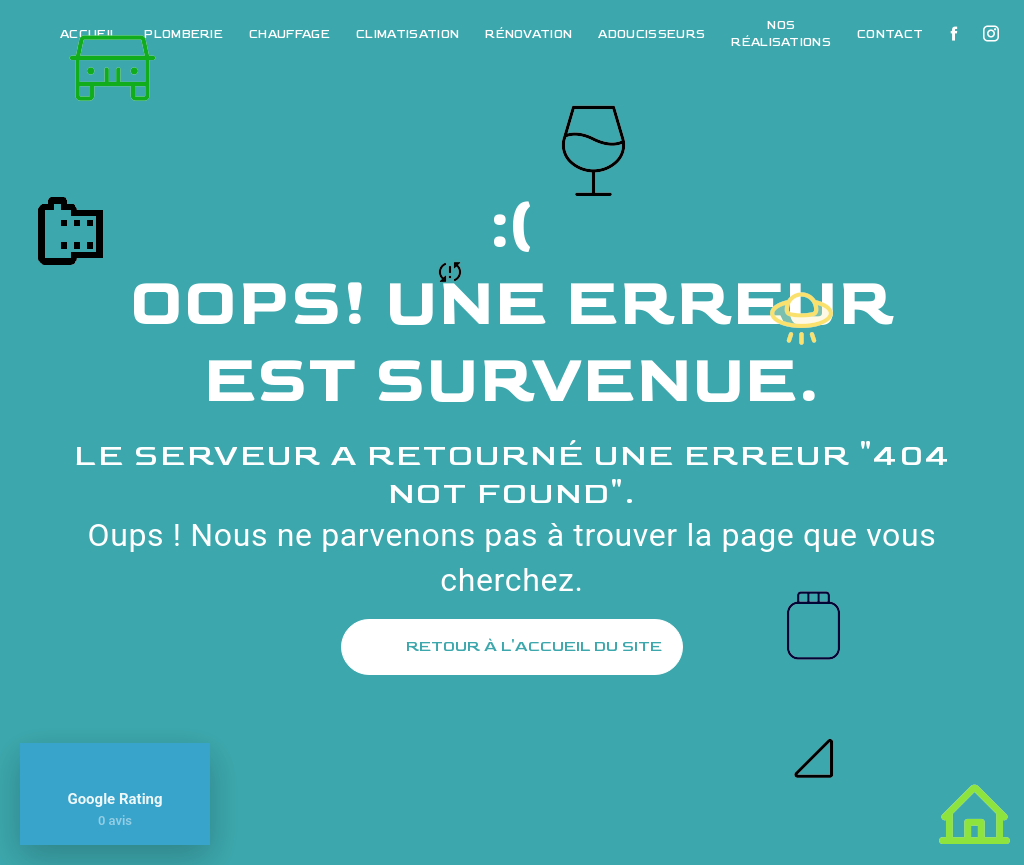 The height and width of the screenshot is (865, 1024). What do you see at coordinates (813, 625) in the screenshot?
I see `store or organize items in a container` at bounding box center [813, 625].